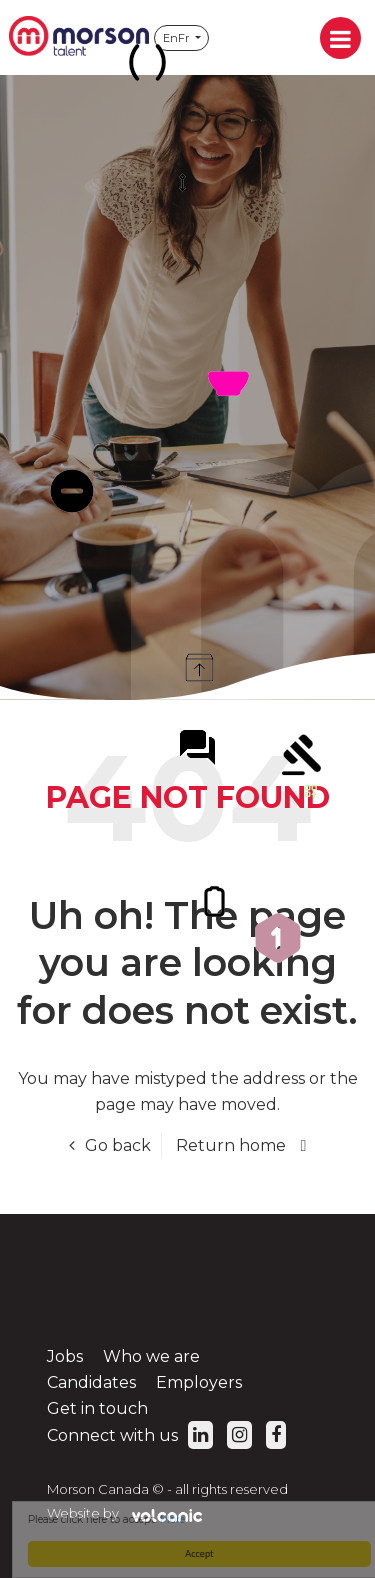 The height and width of the screenshot is (1578, 375). Describe the element at coordinates (197, 747) in the screenshot. I see `open chat or messaging` at that location.